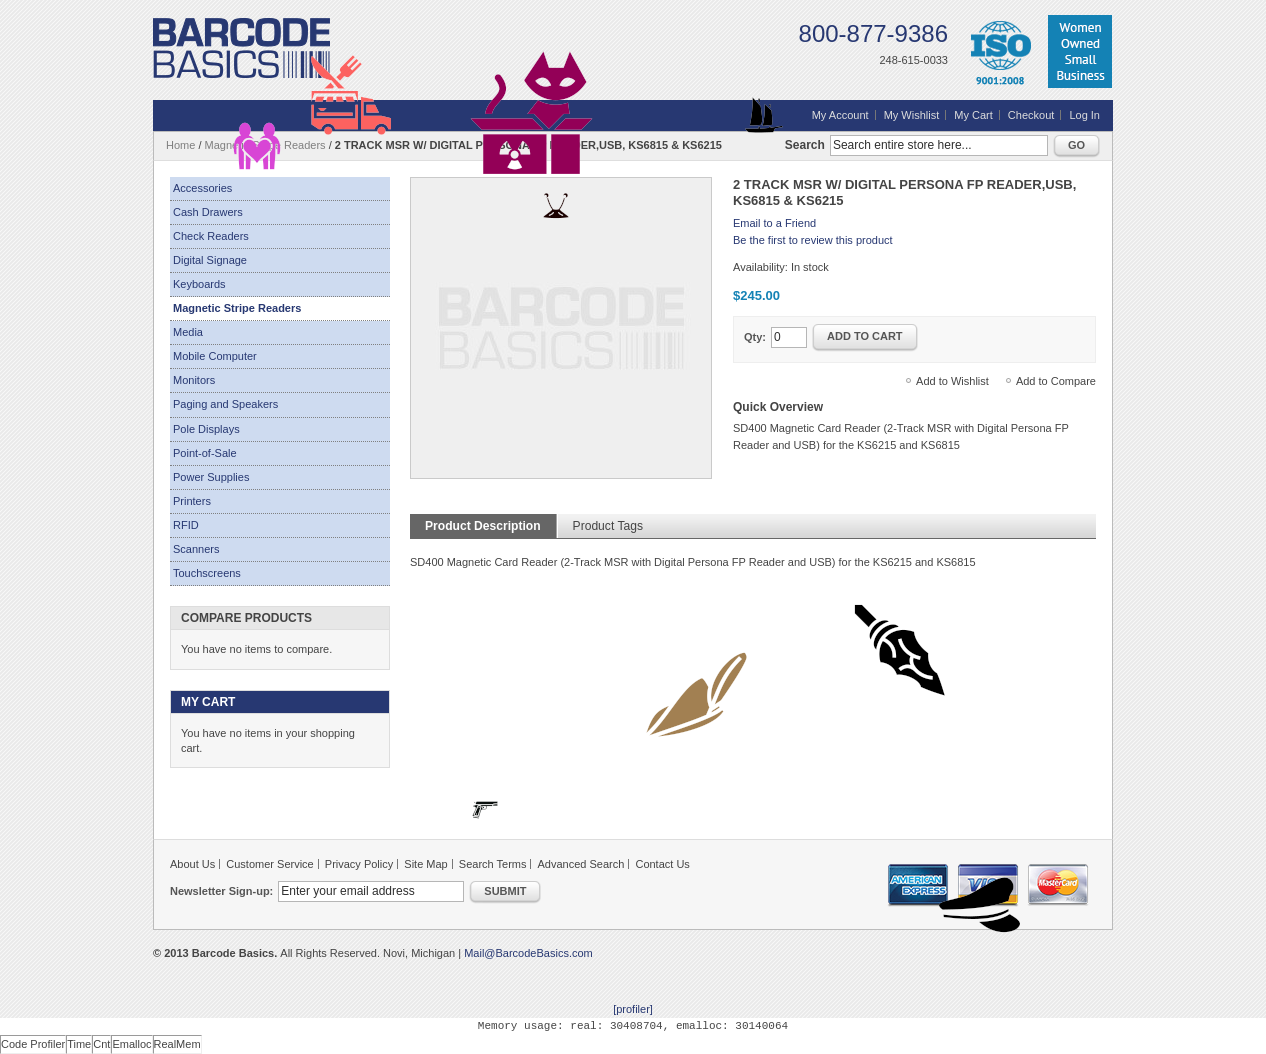 This screenshot has width=1266, height=1054. What do you see at coordinates (531, 113) in the screenshot?
I see `indicates a quantum state where the outcome is alive/positive` at bounding box center [531, 113].